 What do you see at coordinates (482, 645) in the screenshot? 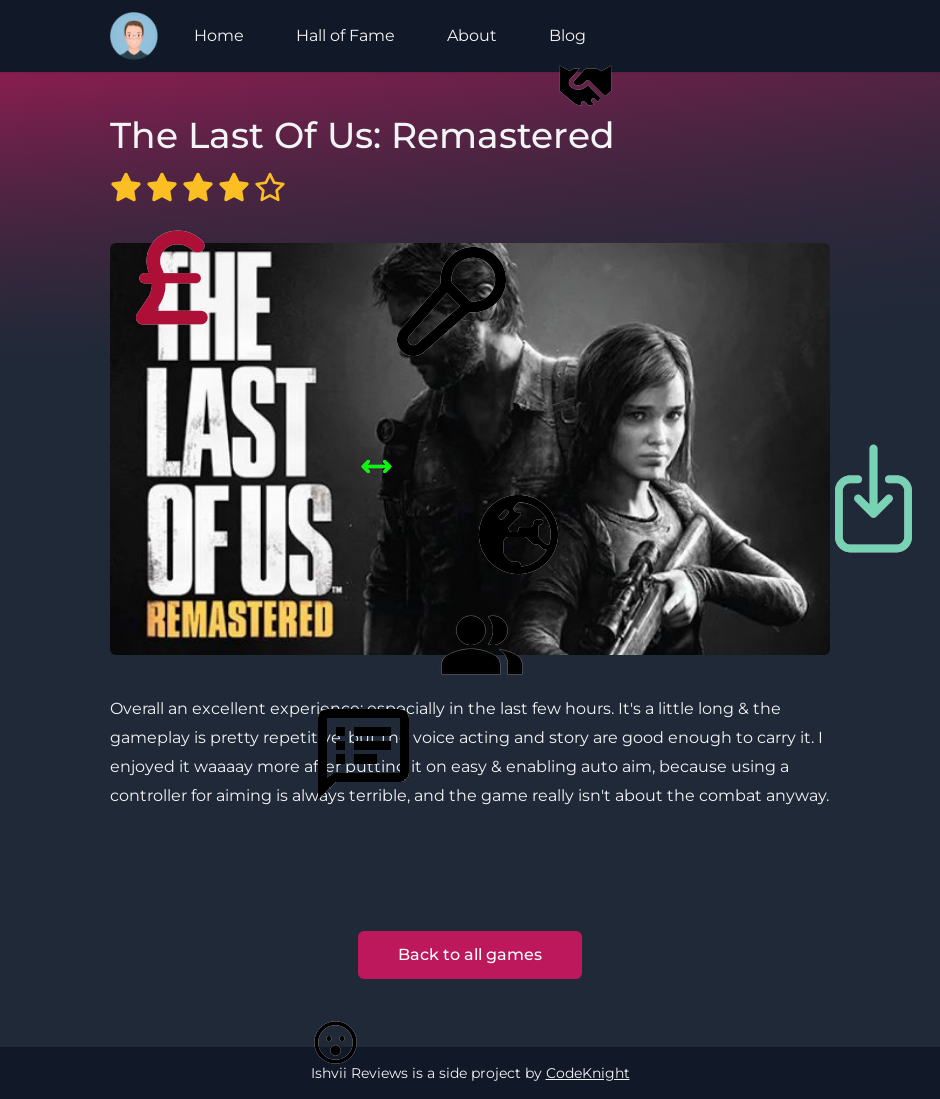
I see `view contacts or people list` at bounding box center [482, 645].